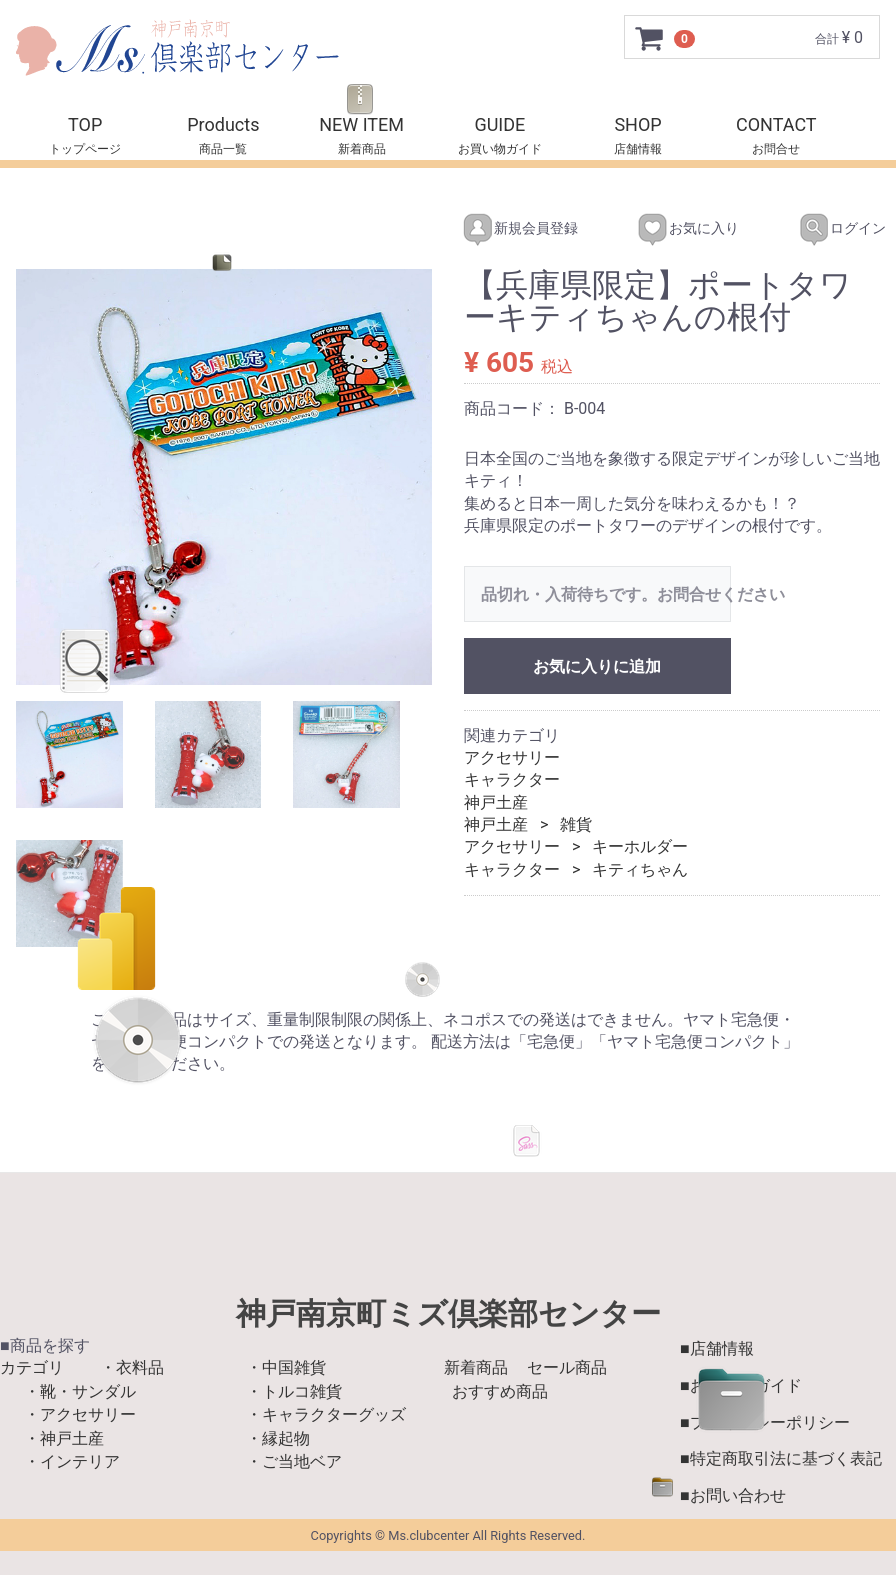  What do you see at coordinates (116, 938) in the screenshot?
I see `open Microsoft Power BI app` at bounding box center [116, 938].